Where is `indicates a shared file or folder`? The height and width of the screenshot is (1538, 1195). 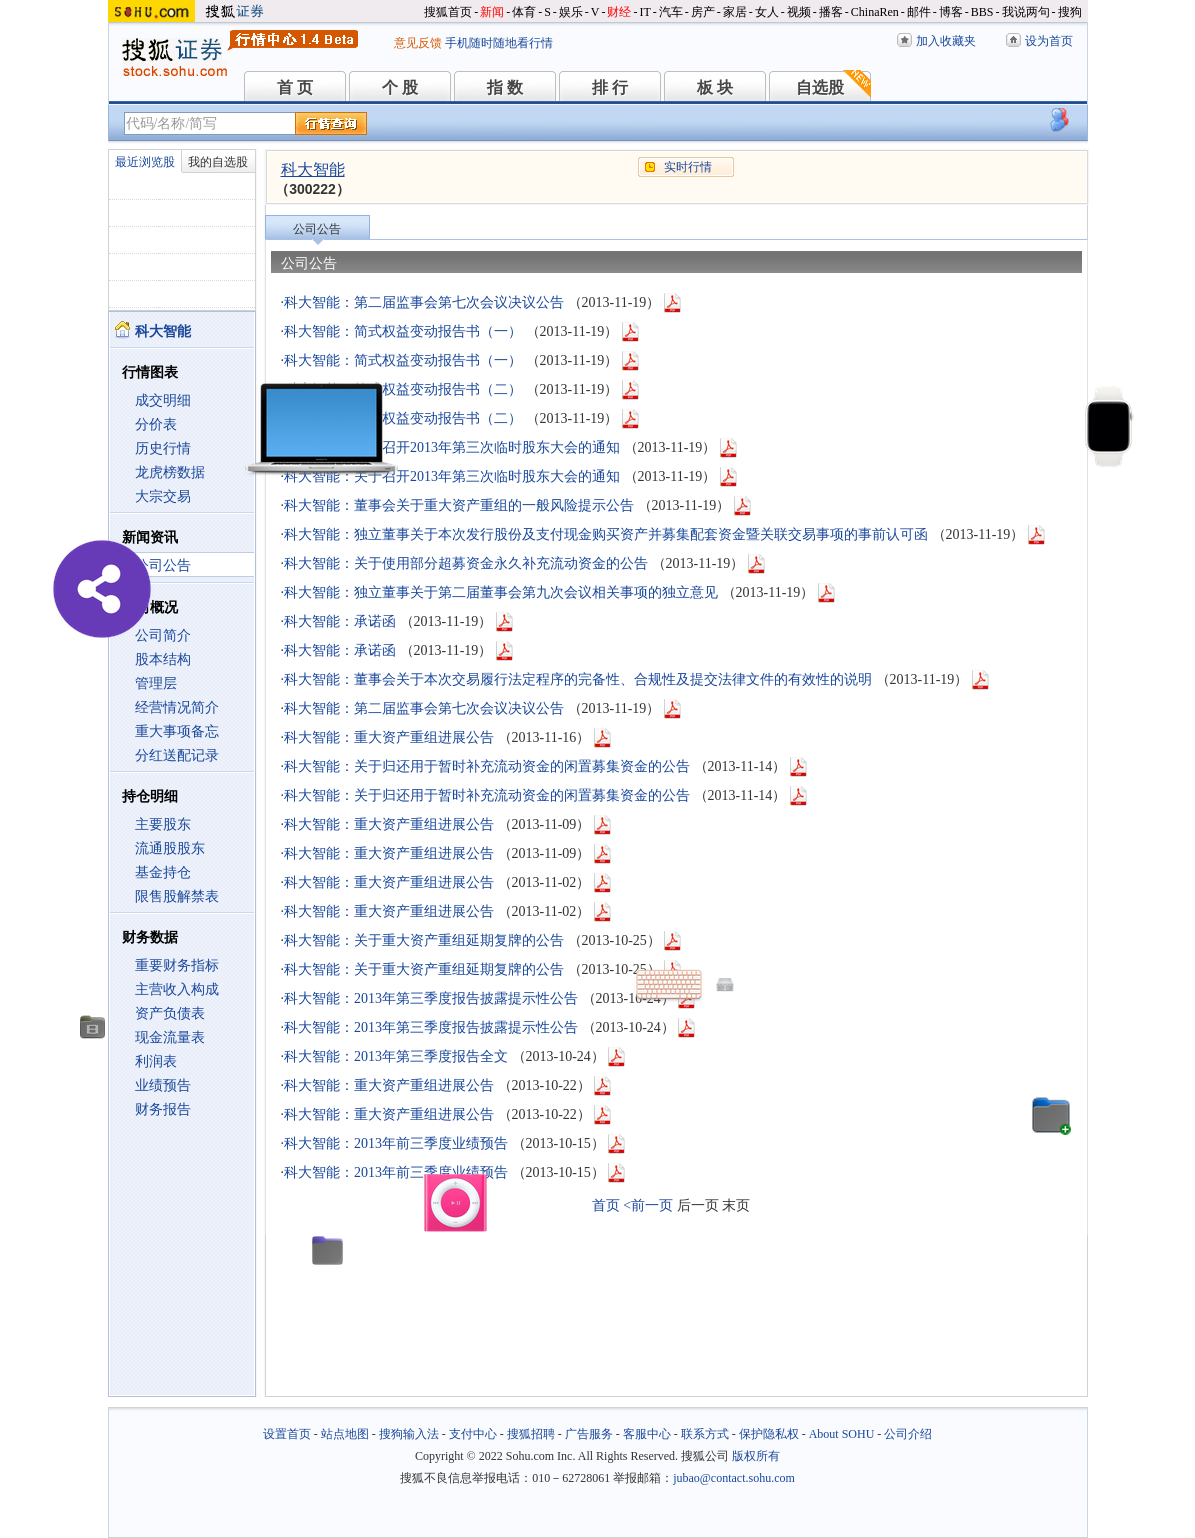
indicates a shared file or folder is located at coordinates (102, 589).